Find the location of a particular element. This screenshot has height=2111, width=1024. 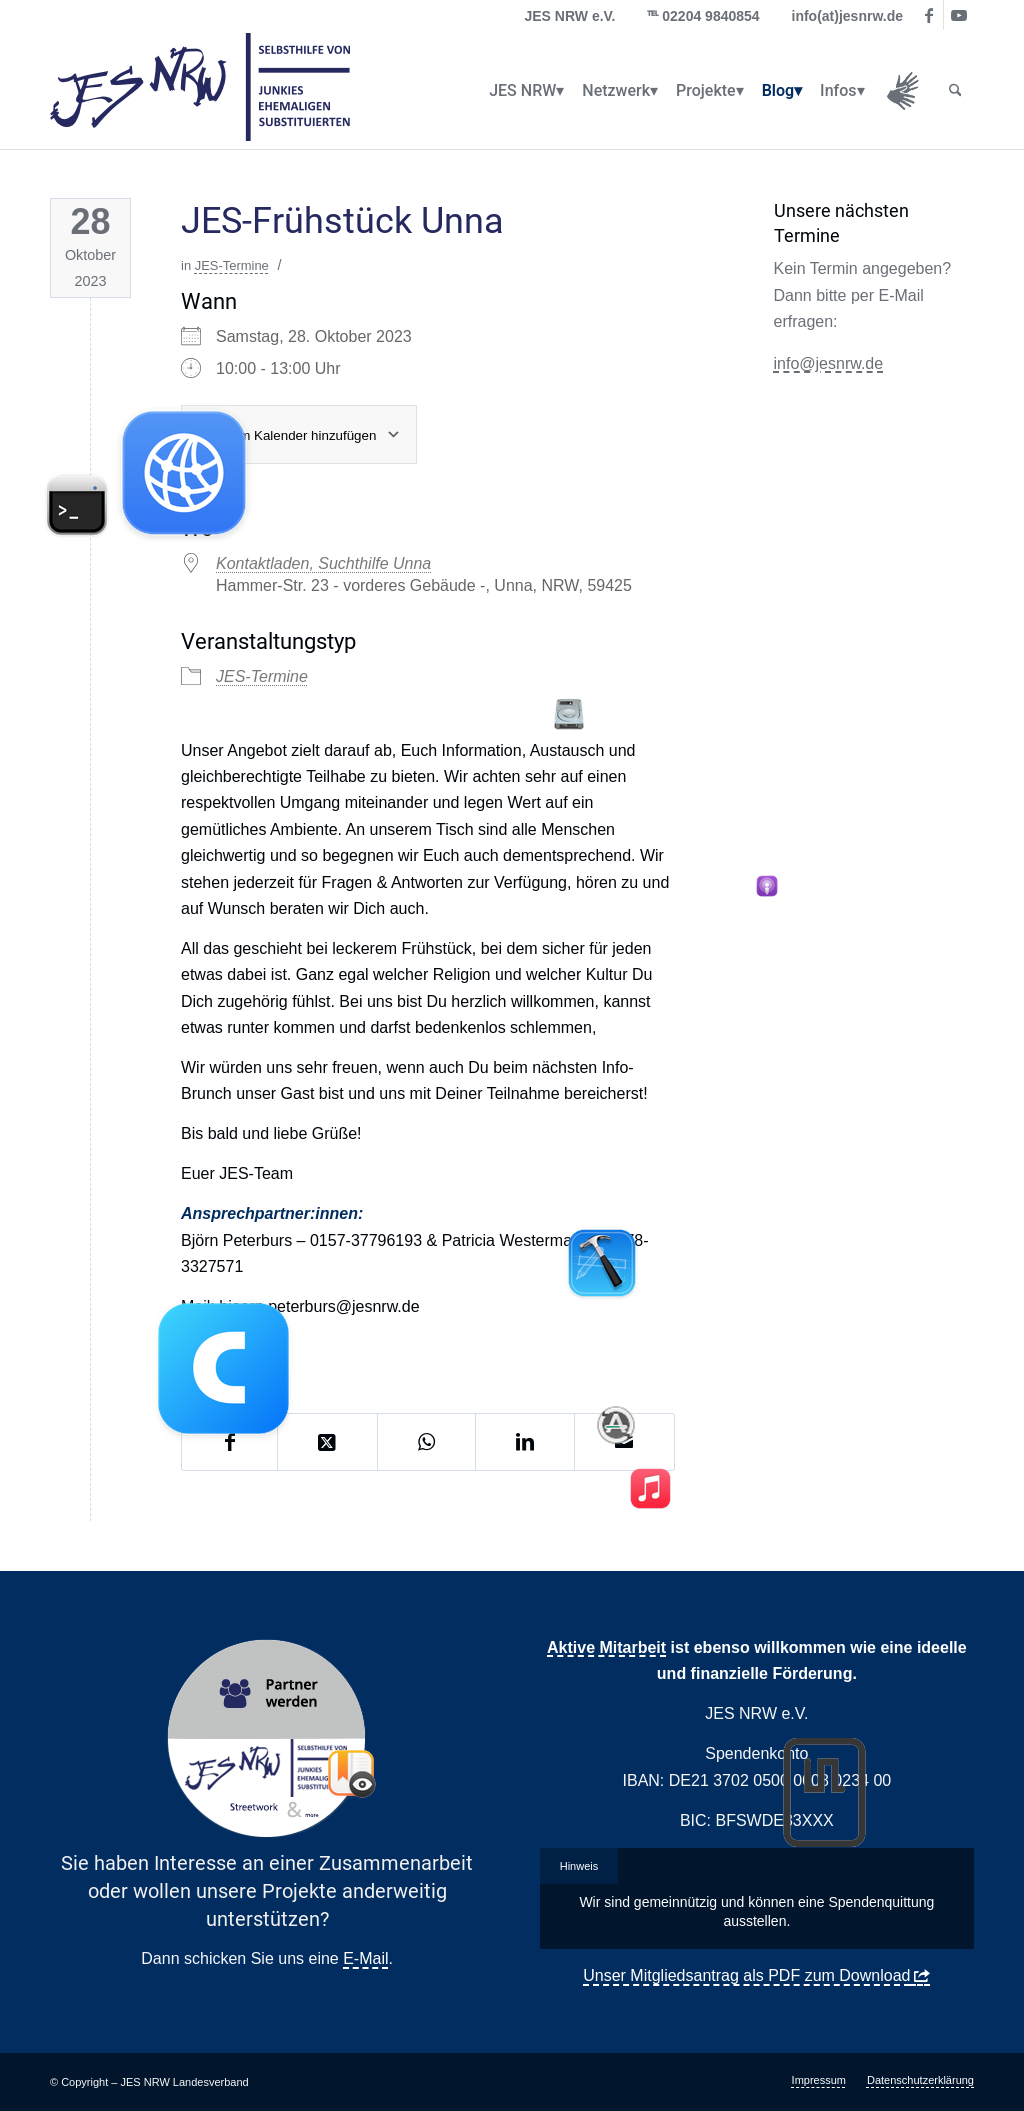

open yakuake drop-down terminal is located at coordinates (77, 505).